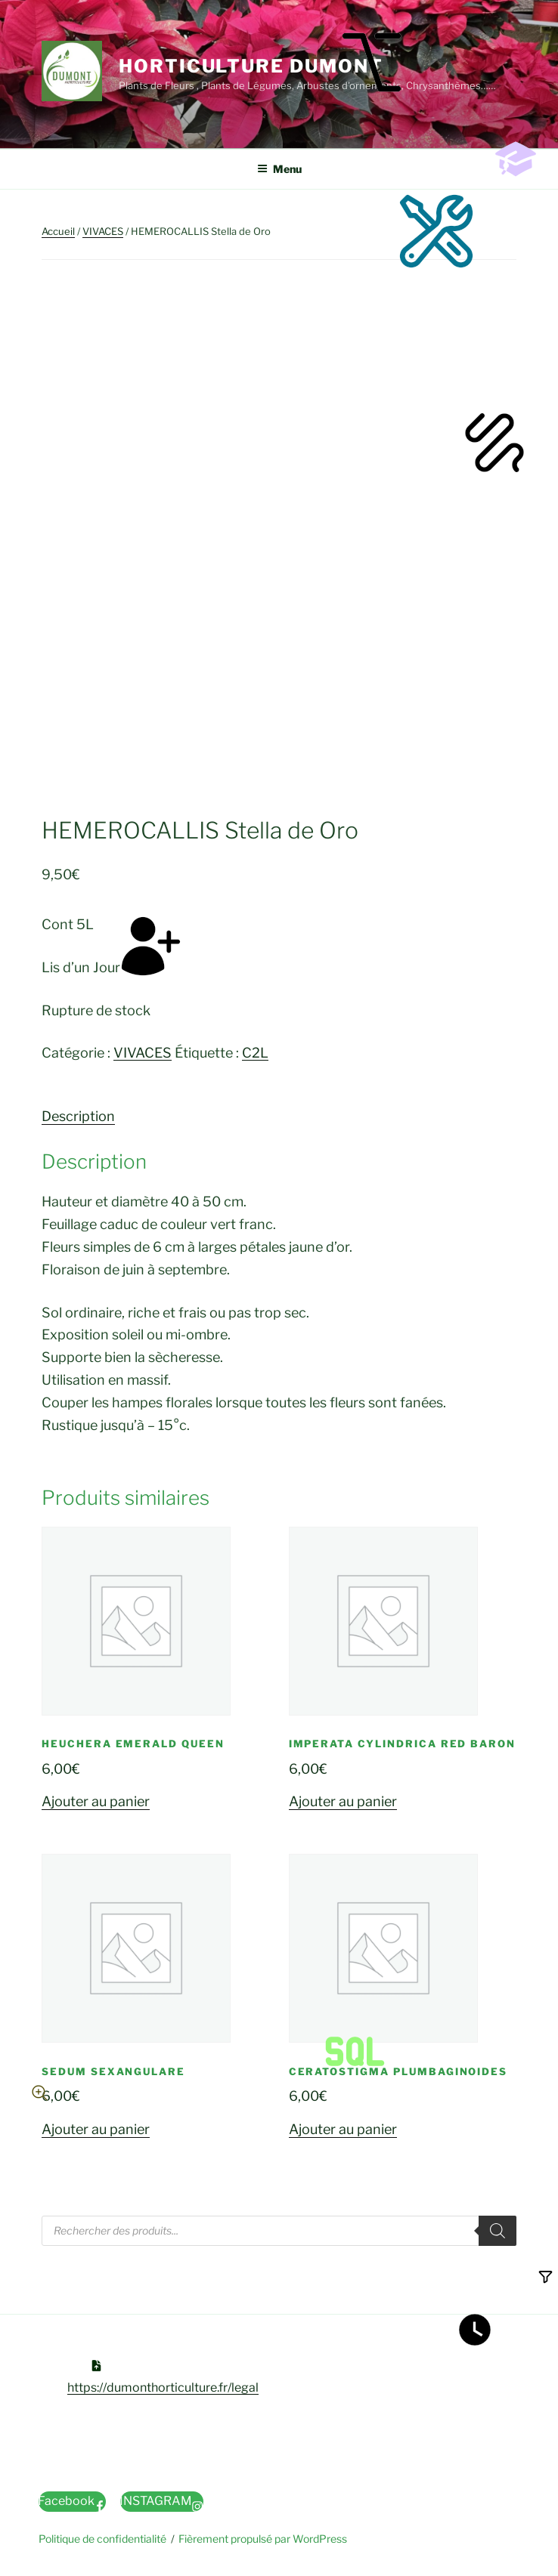 This screenshot has width=558, height=2576. I want to click on access education or learning features, so click(516, 159).